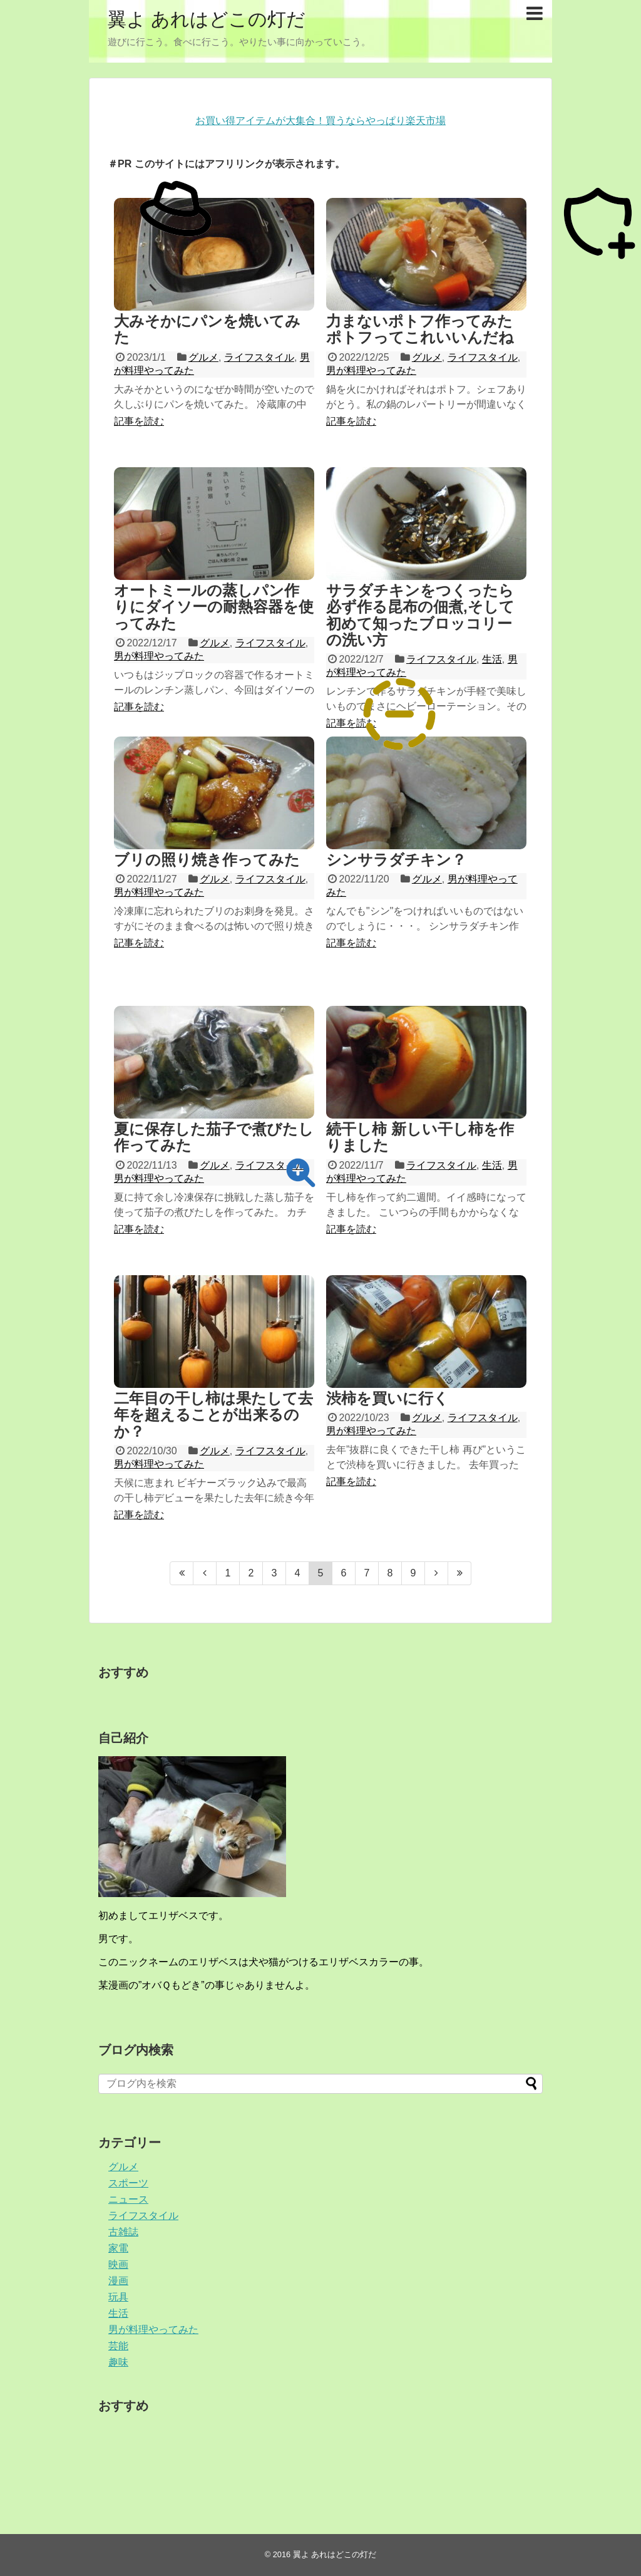 The image size is (641, 2576). I want to click on Red Hat brand logo, so click(175, 207).